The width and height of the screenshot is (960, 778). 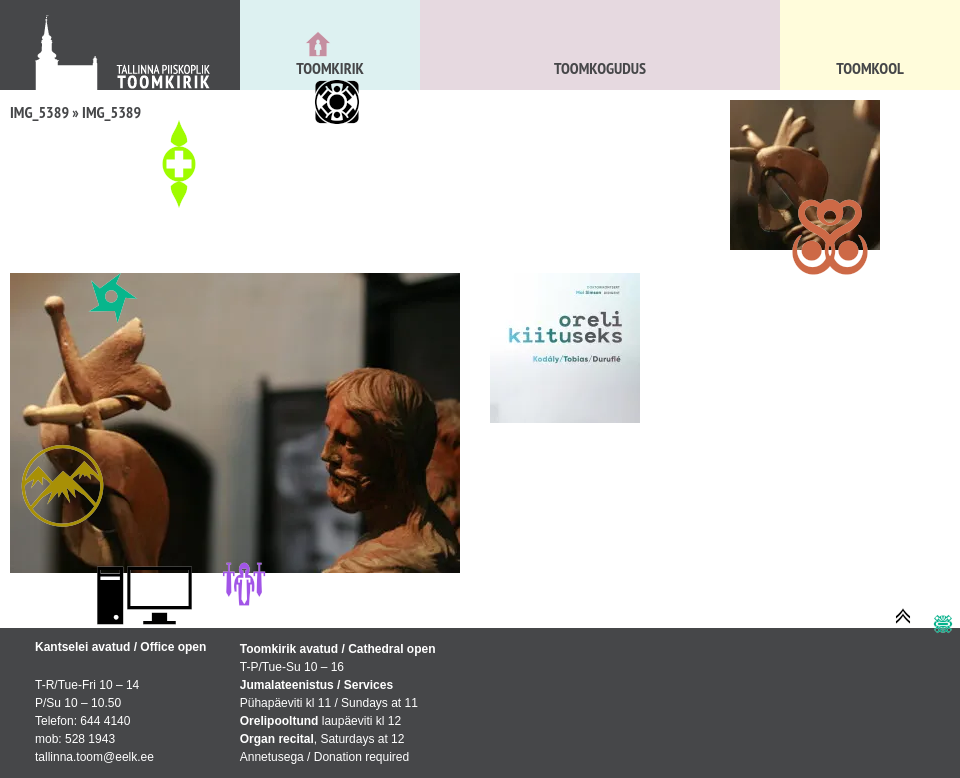 What do you see at coordinates (113, 298) in the screenshot?
I see `activate spin attack or special ability` at bounding box center [113, 298].